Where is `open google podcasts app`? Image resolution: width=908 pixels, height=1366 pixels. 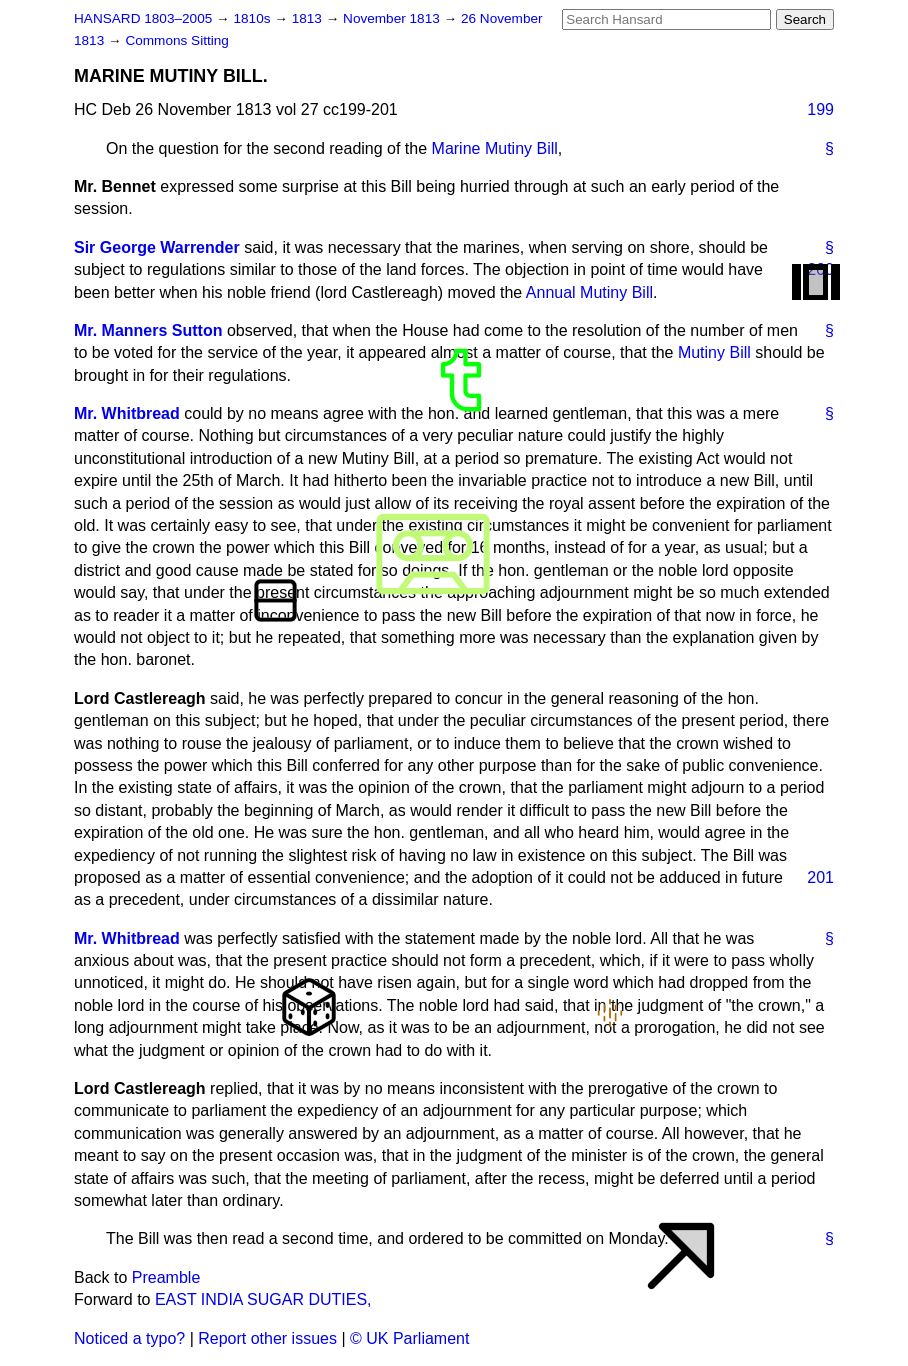
open google podcasts app is located at coordinates (610, 1013).